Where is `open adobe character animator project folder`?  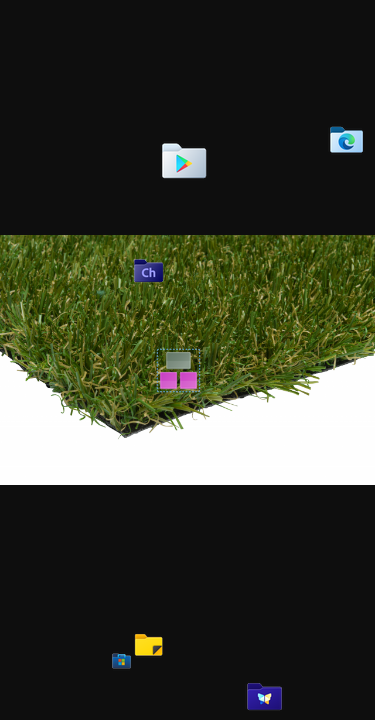
open adobe character animator project folder is located at coordinates (148, 271).